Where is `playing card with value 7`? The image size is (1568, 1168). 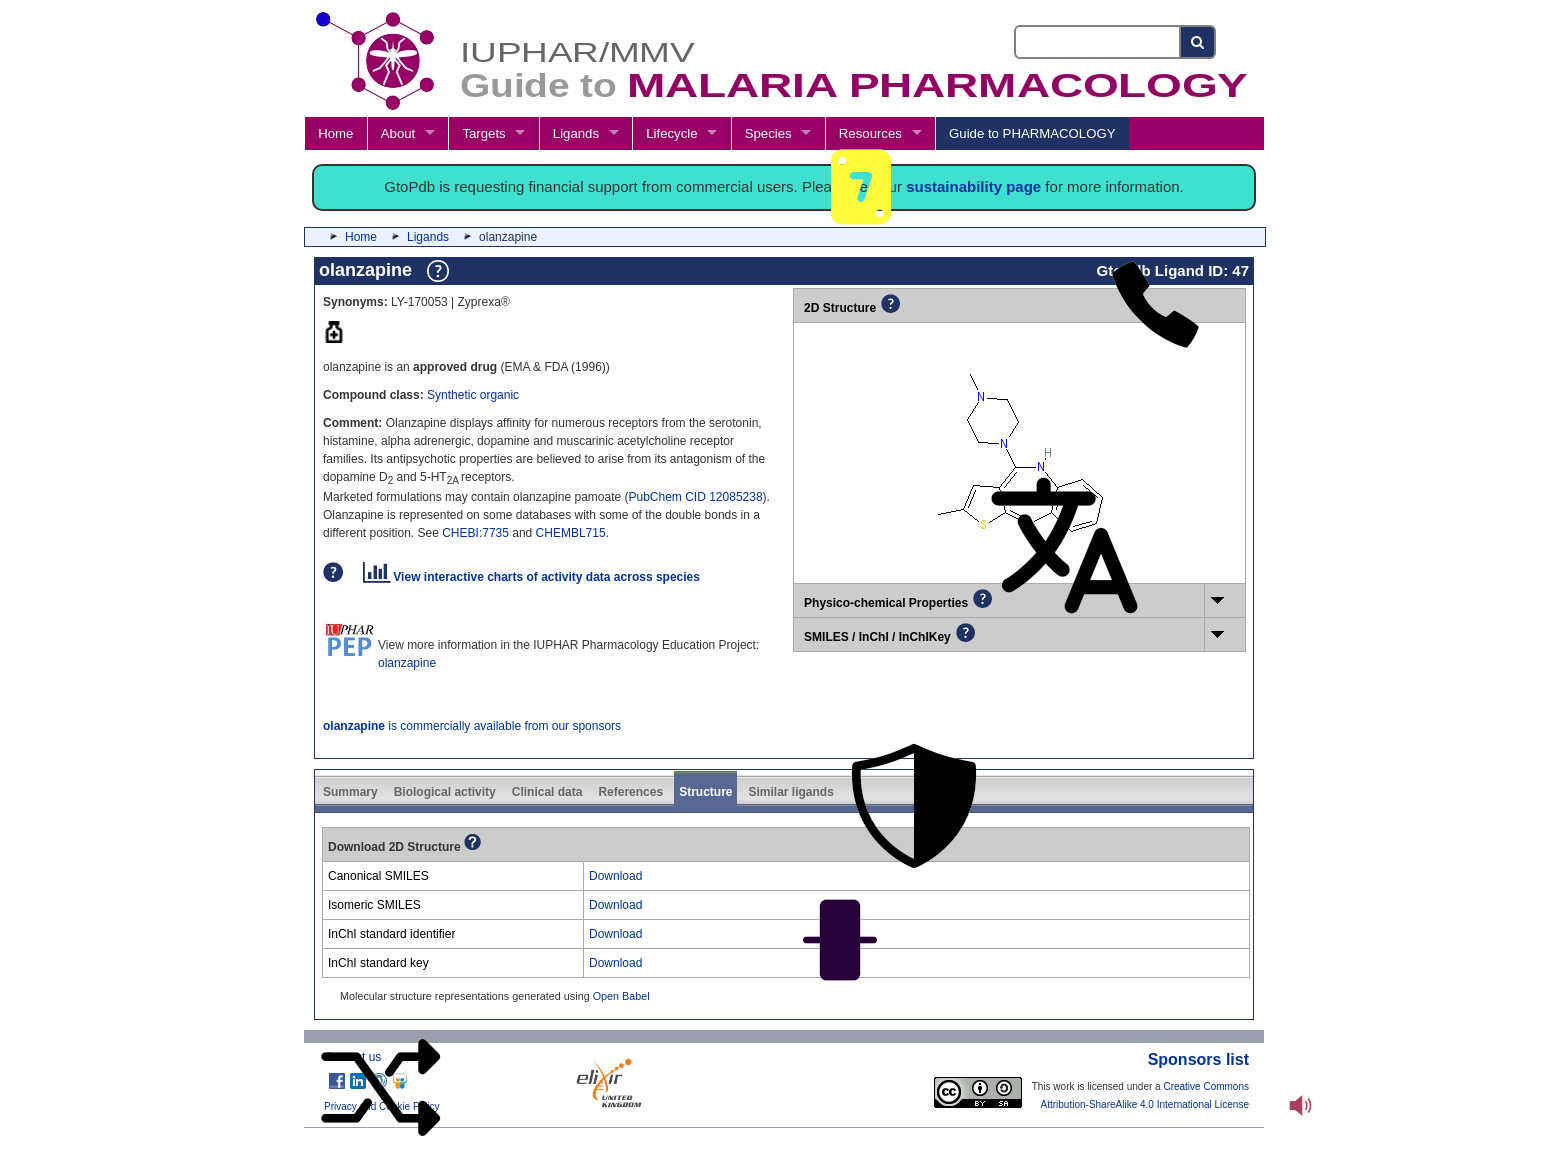
playing card with value 7 is located at coordinates (861, 187).